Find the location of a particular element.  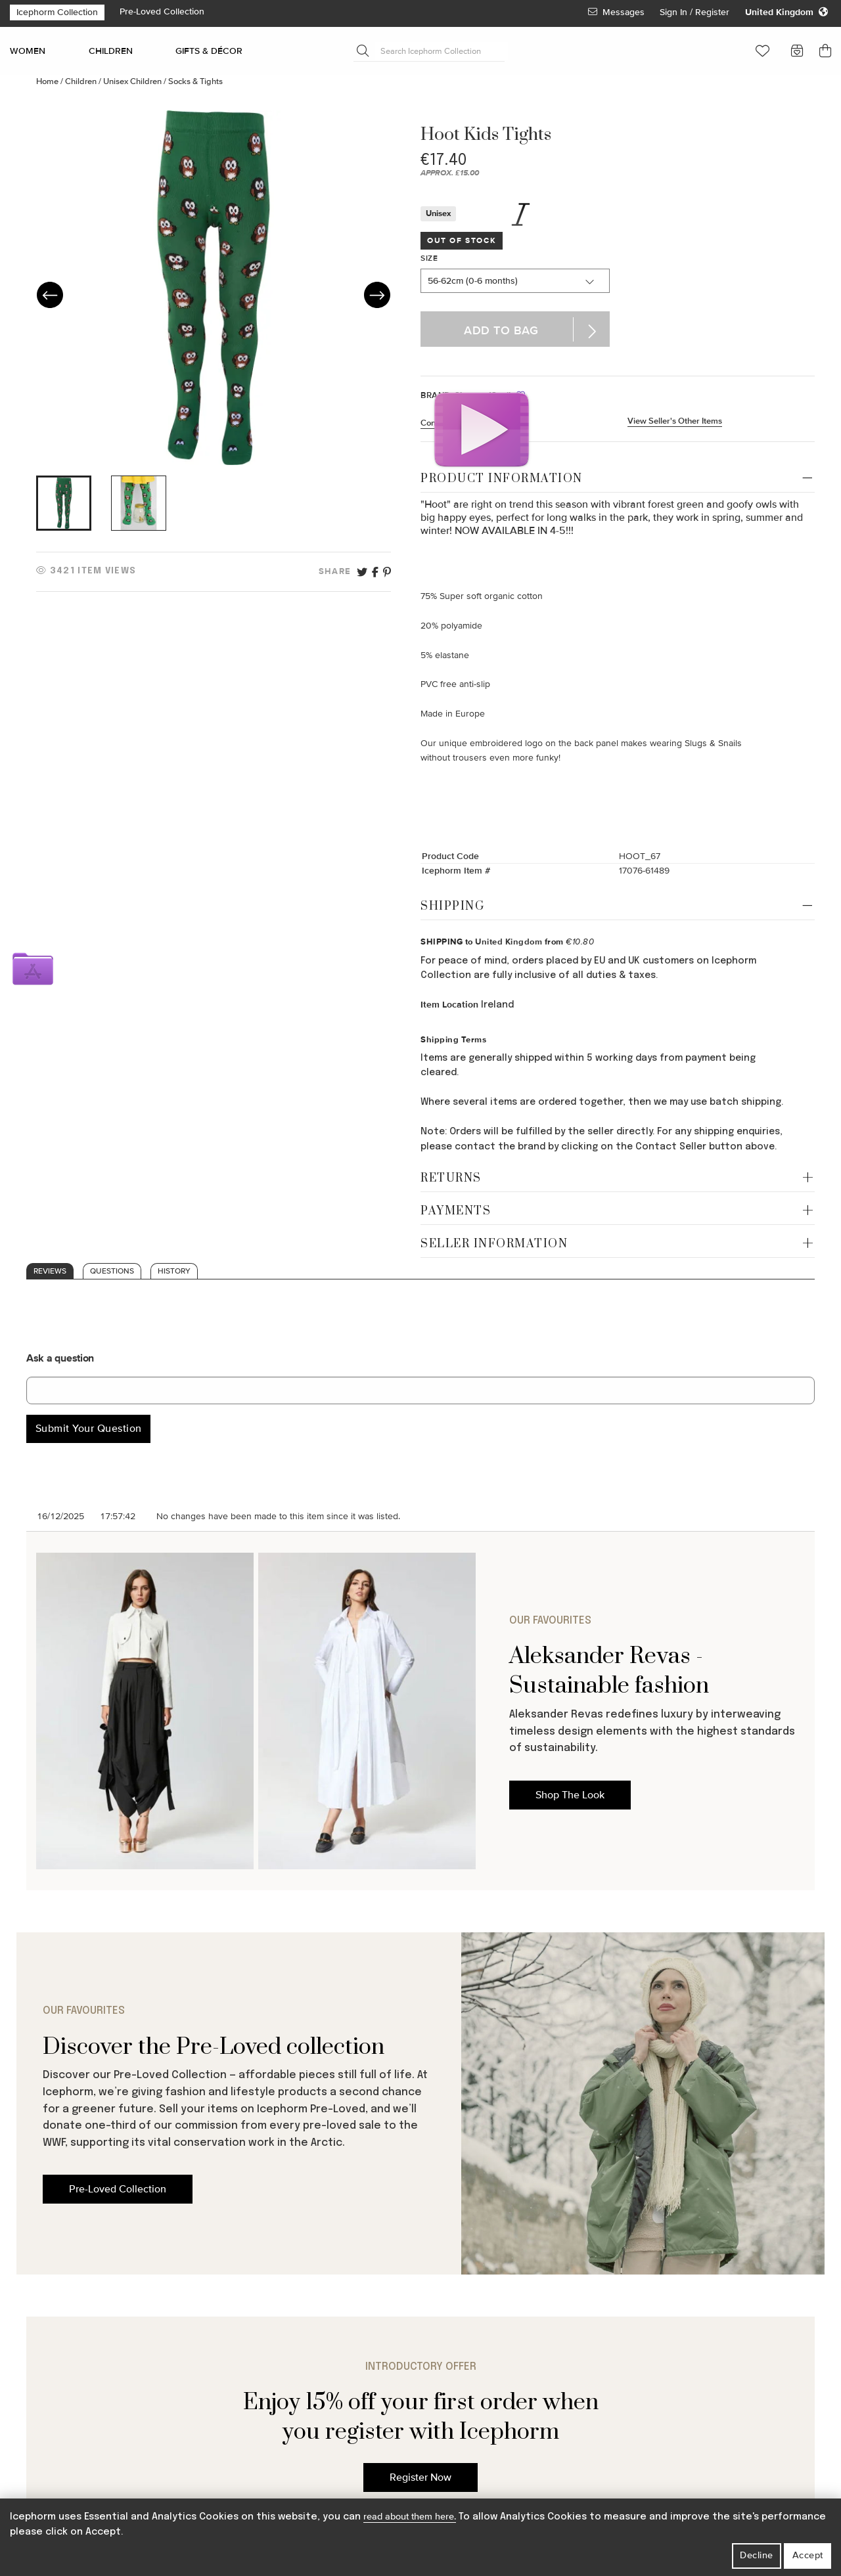

apply italic formatting to selected text is located at coordinates (520, 214).